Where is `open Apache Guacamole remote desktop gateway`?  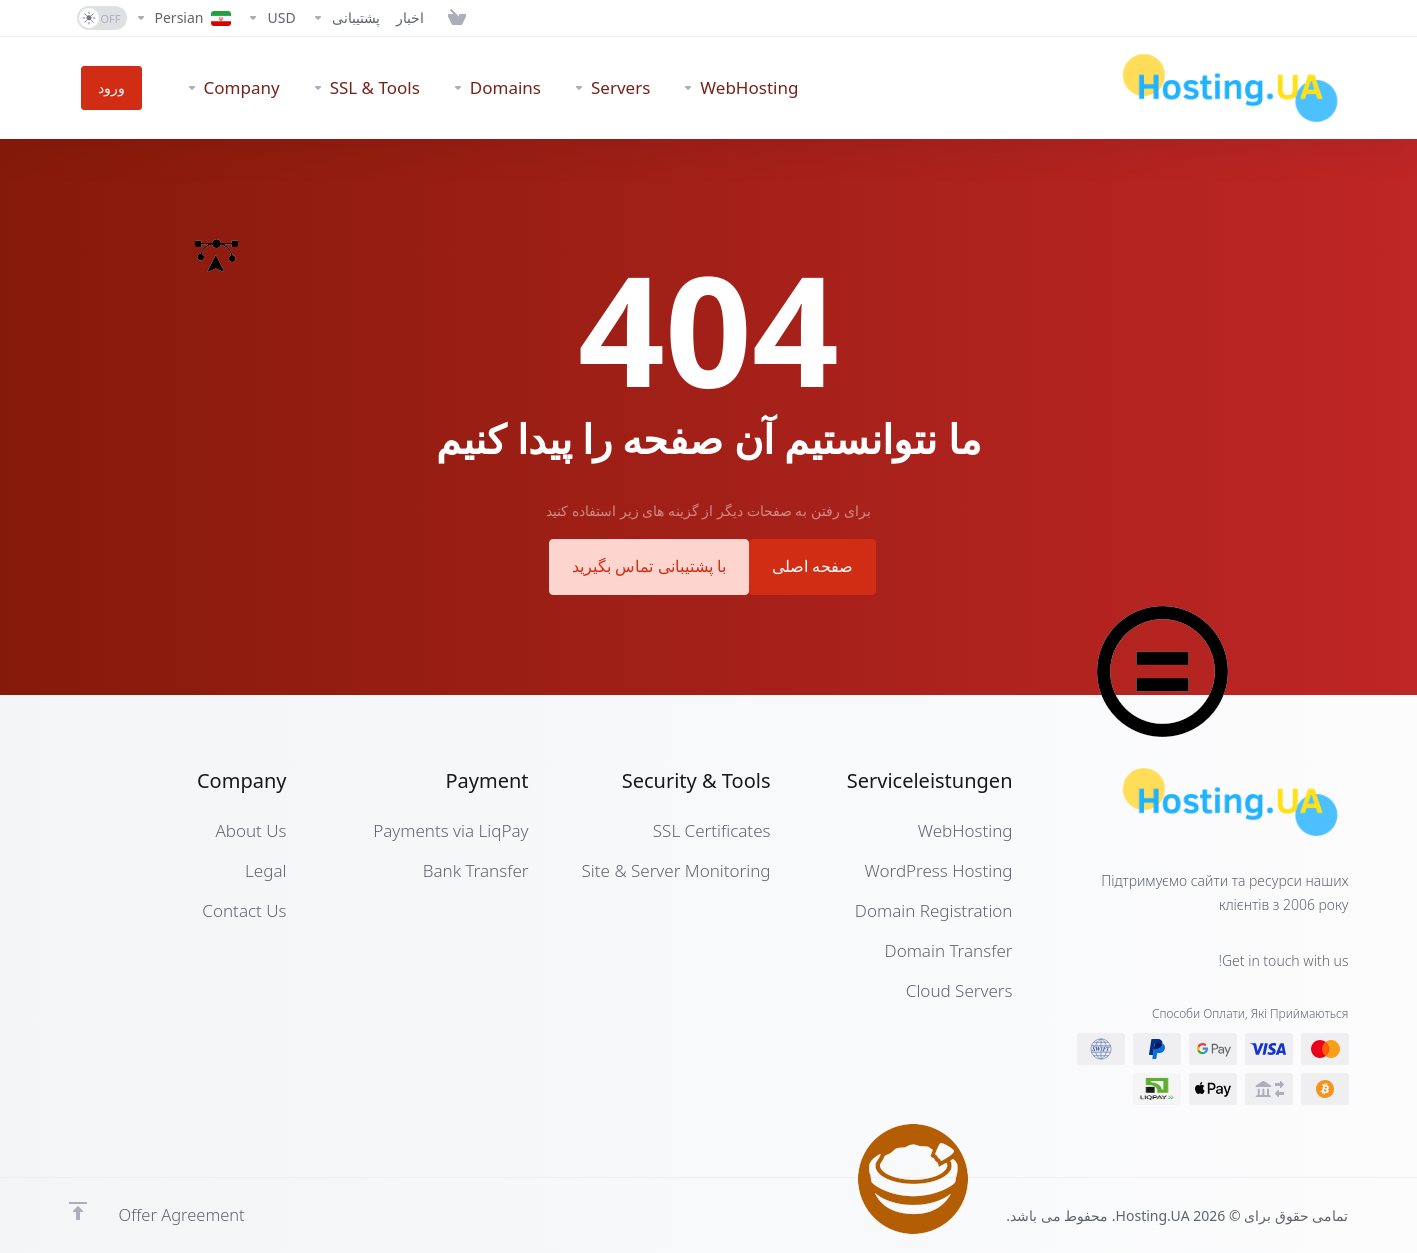
open Apache Guacamole remote desktop gateway is located at coordinates (913, 1179).